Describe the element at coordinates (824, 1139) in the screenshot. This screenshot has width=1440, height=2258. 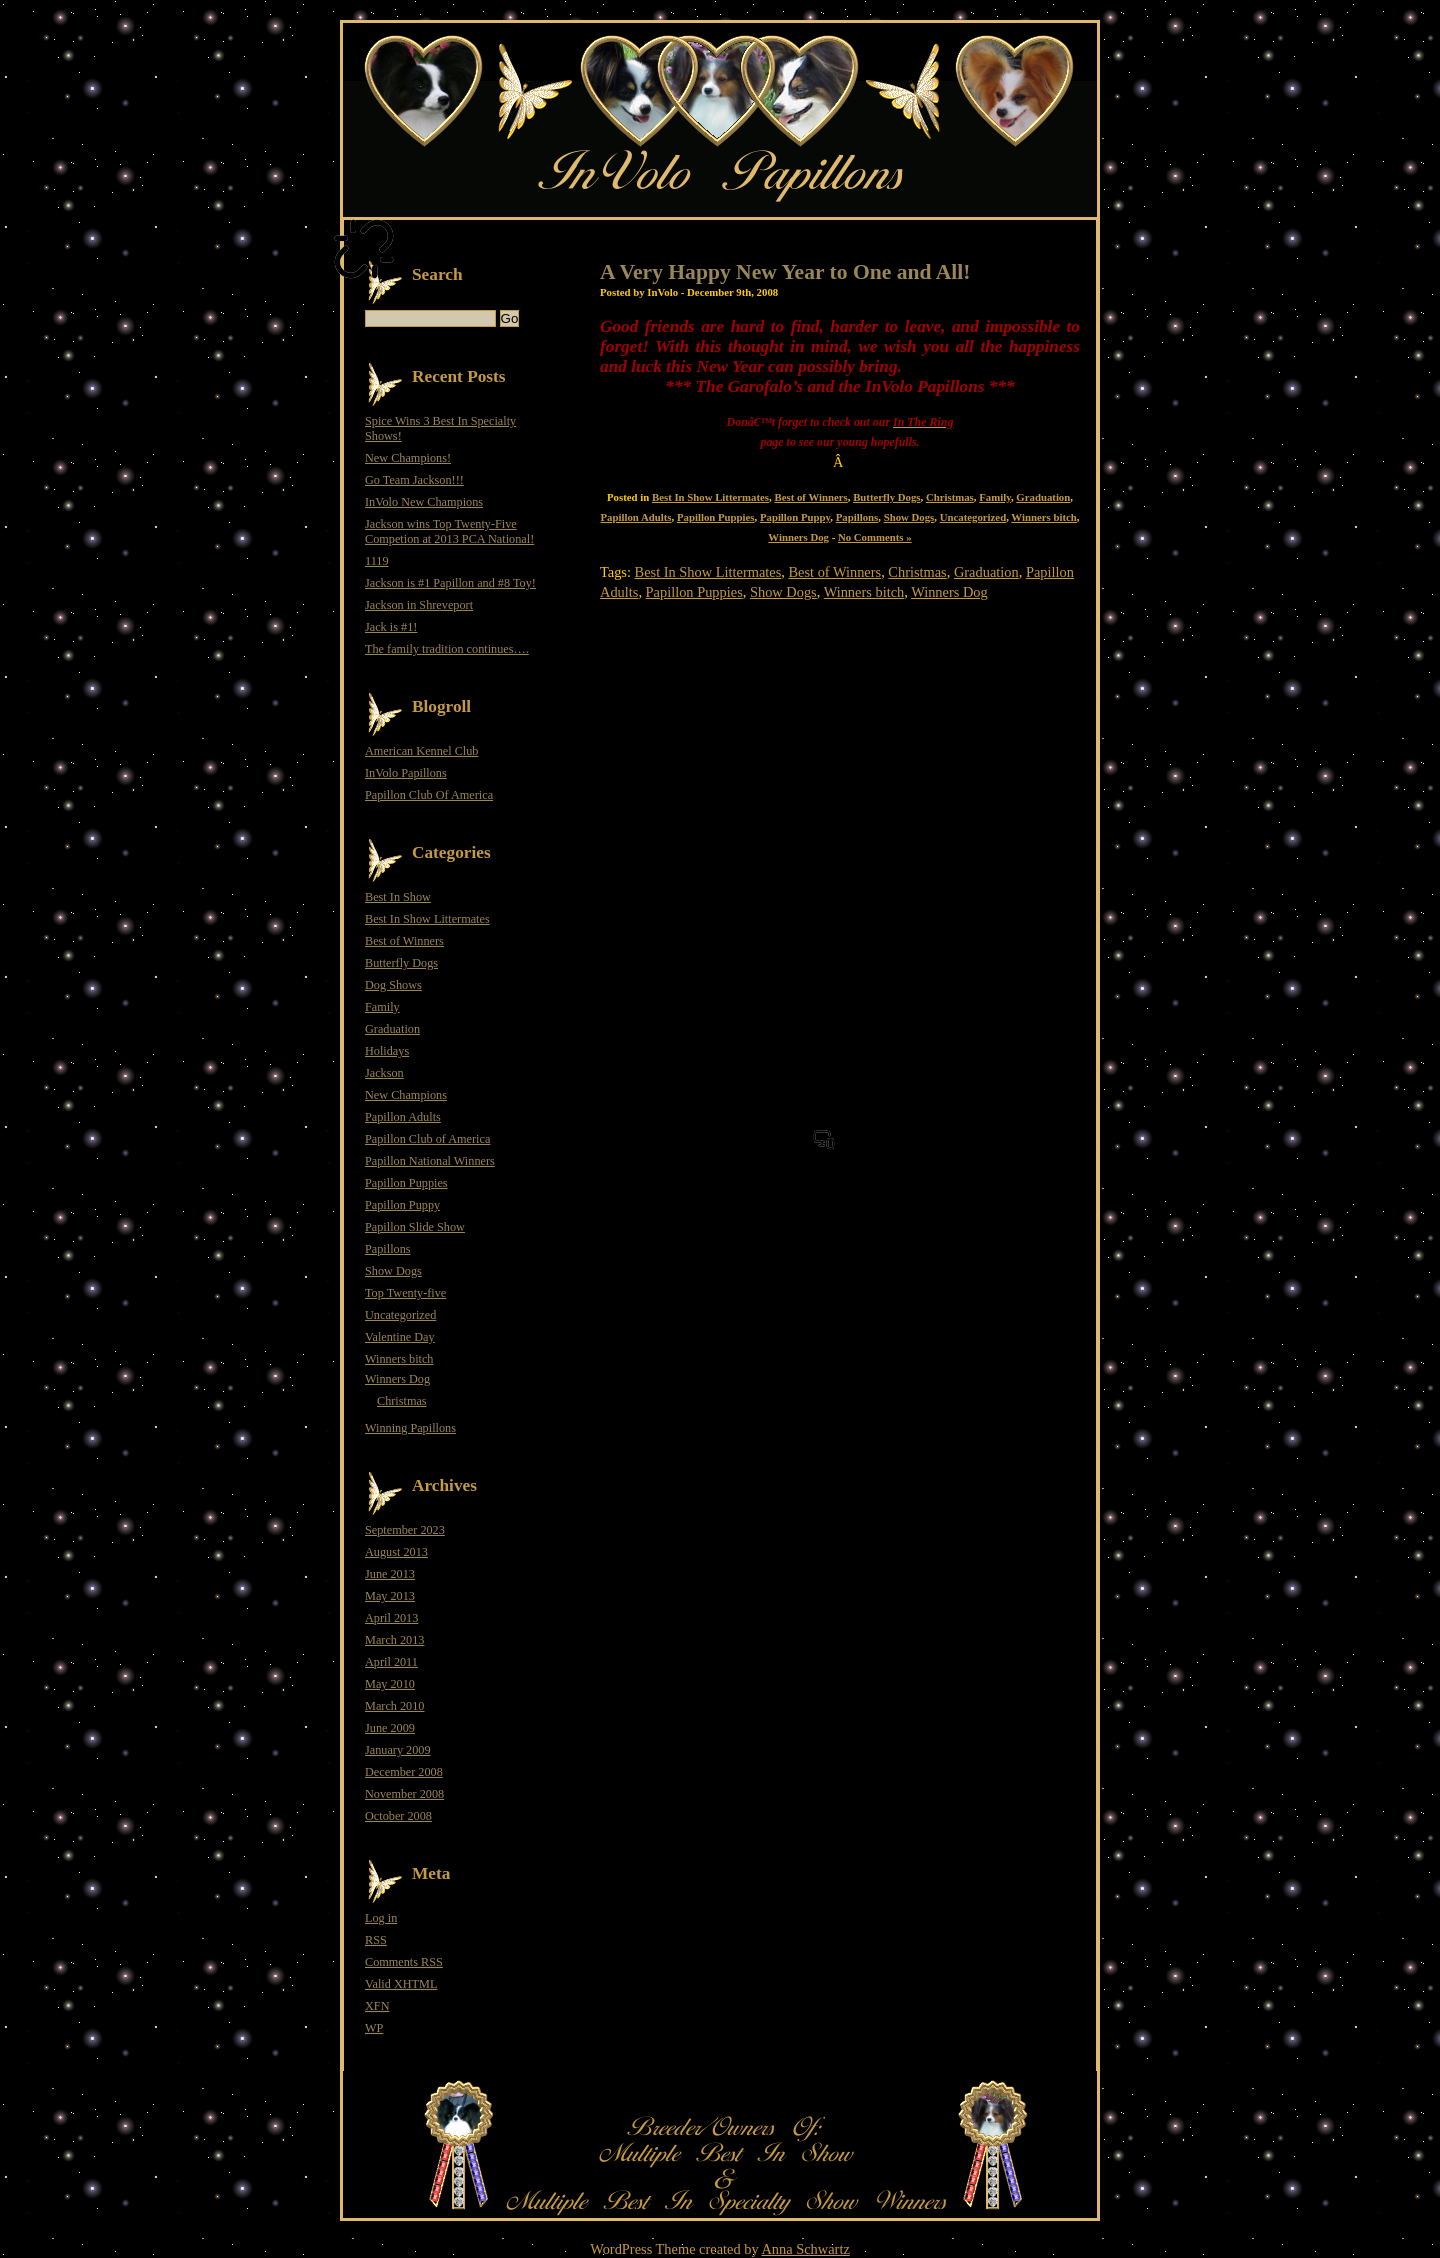
I see `switch between desktop and mobile view` at that location.